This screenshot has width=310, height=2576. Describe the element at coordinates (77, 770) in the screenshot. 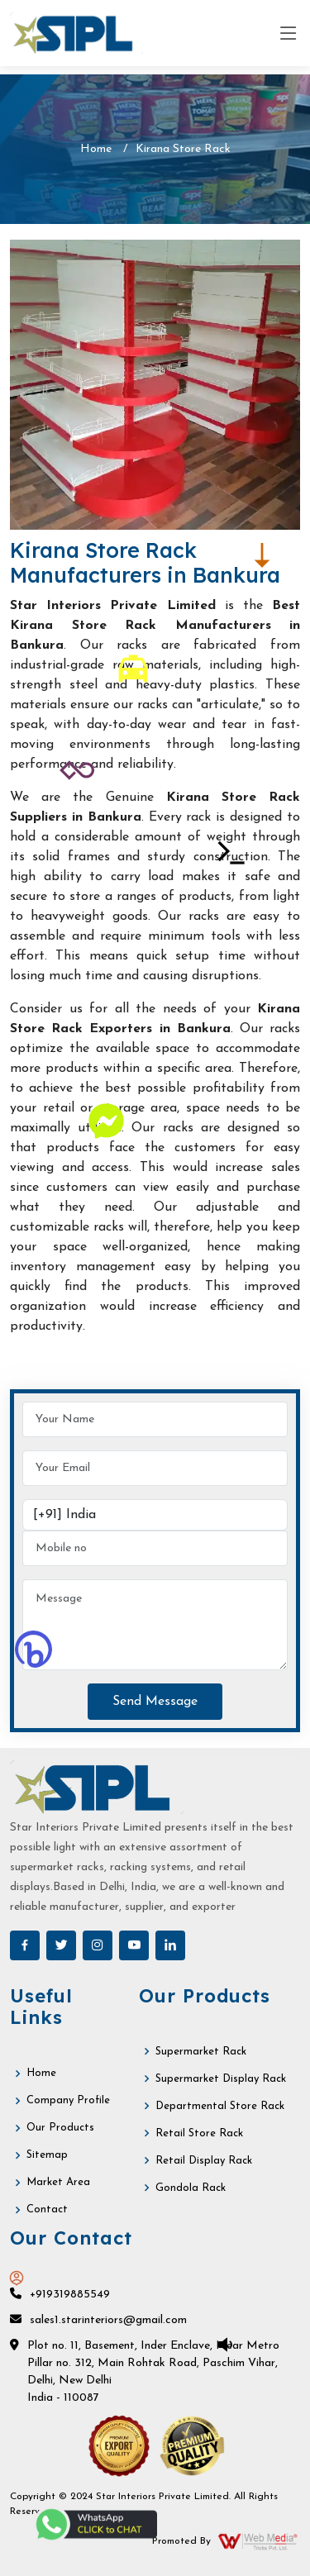

I see `open the Showpad app` at that location.